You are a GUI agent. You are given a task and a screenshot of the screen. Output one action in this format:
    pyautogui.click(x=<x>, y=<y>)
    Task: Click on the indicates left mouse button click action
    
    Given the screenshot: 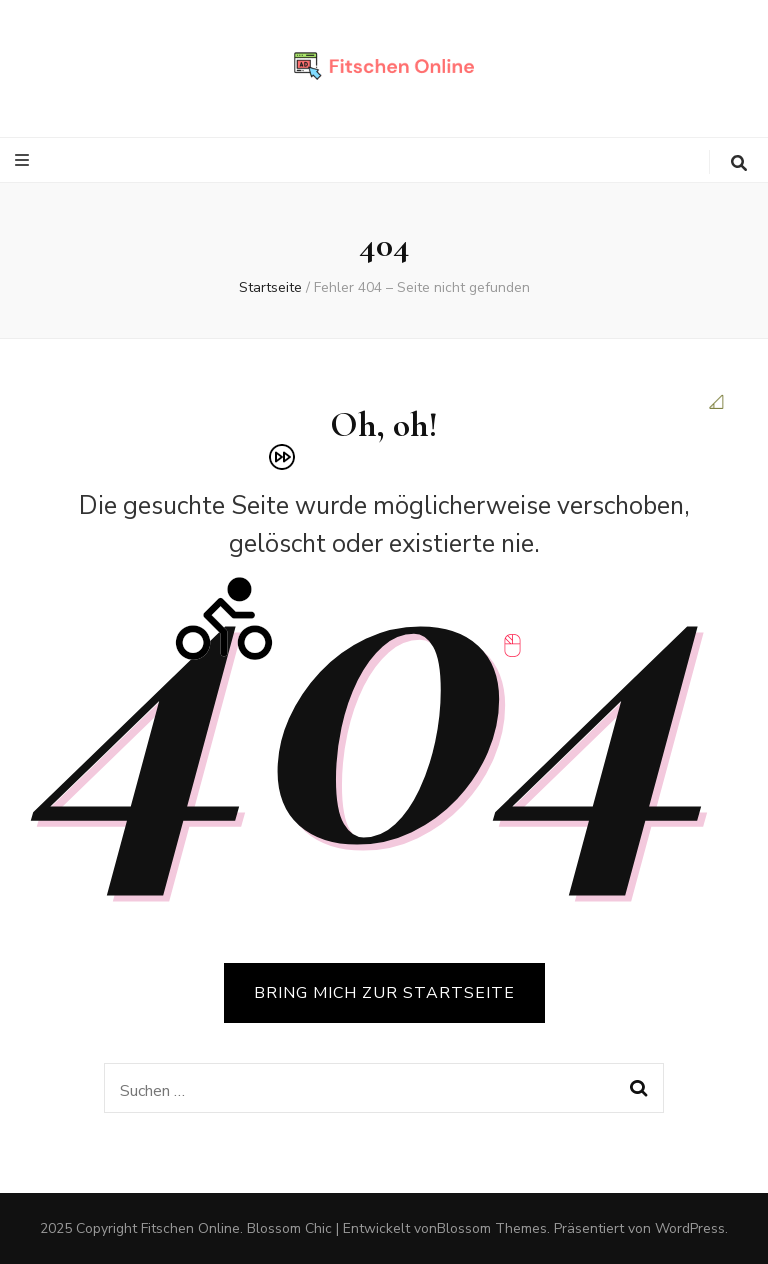 What is the action you would take?
    pyautogui.click(x=512, y=645)
    